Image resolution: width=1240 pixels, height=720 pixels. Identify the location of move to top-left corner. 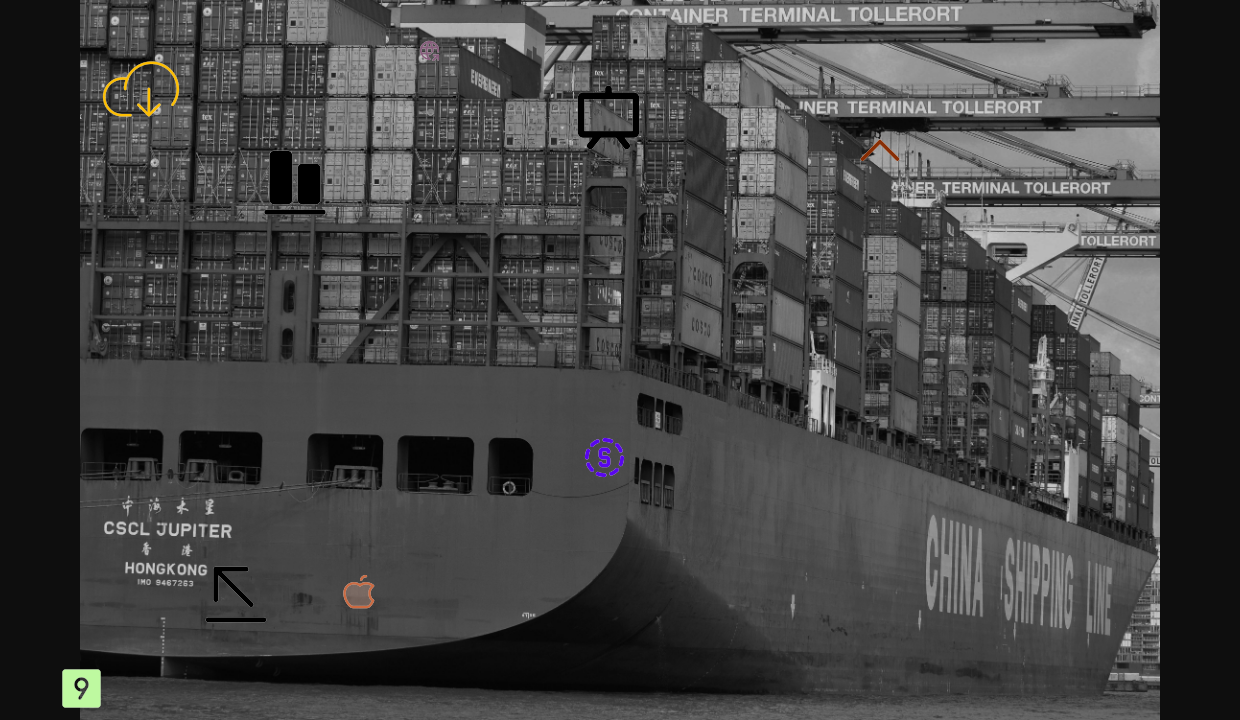
(233, 594).